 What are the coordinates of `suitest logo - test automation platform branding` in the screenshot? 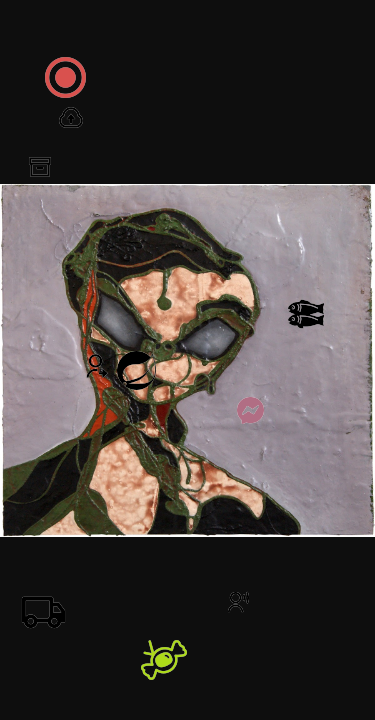 It's located at (164, 660).